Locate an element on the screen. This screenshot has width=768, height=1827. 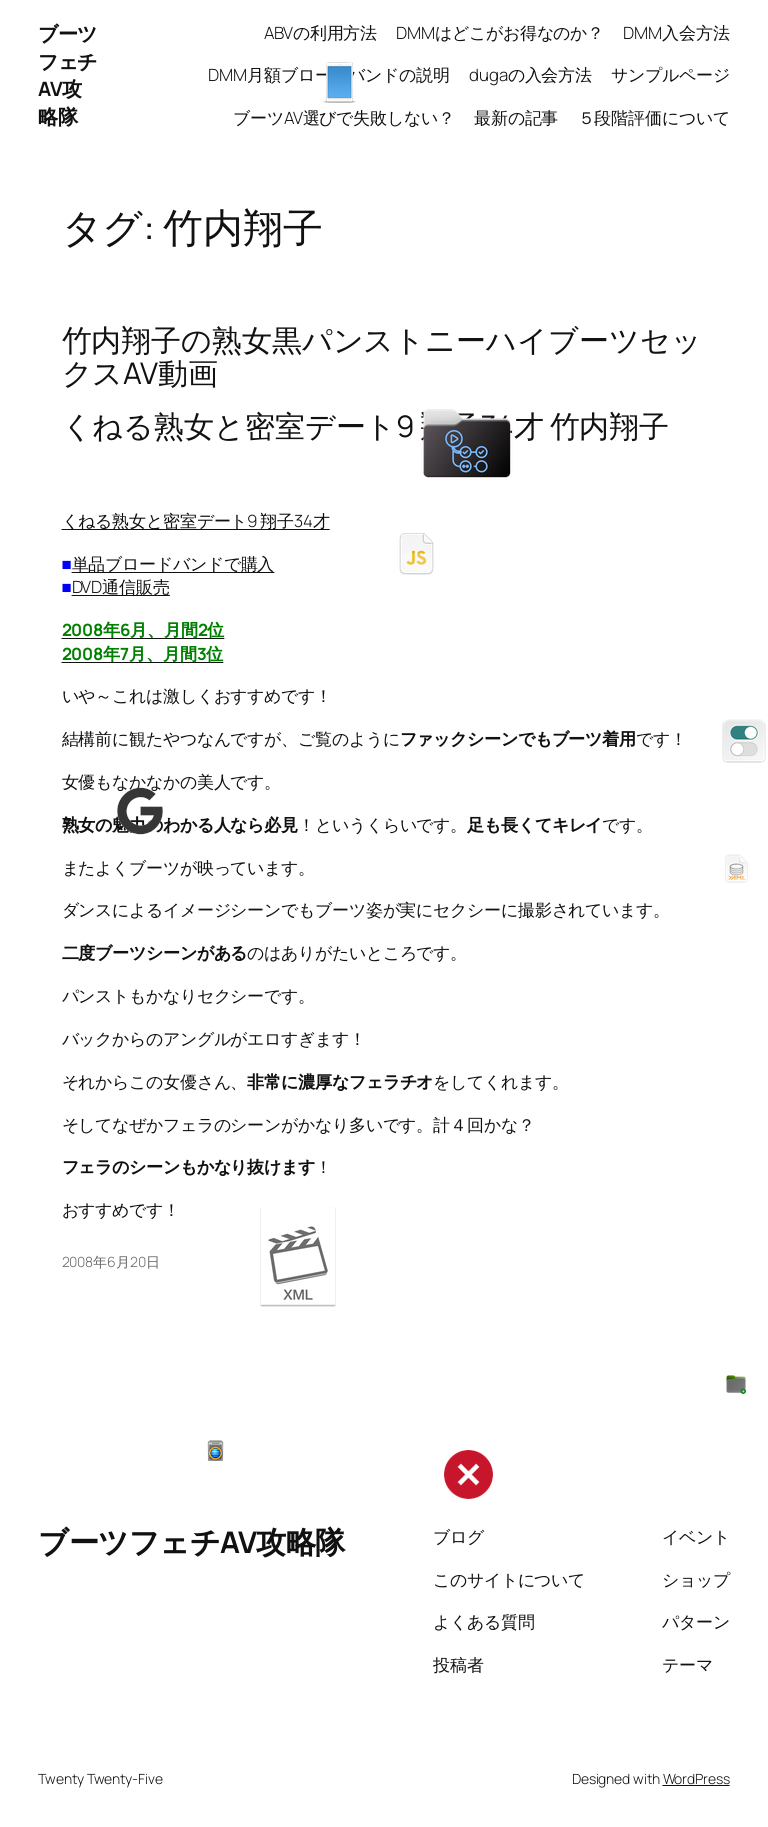
sign in with your Google account is located at coordinates (140, 811).